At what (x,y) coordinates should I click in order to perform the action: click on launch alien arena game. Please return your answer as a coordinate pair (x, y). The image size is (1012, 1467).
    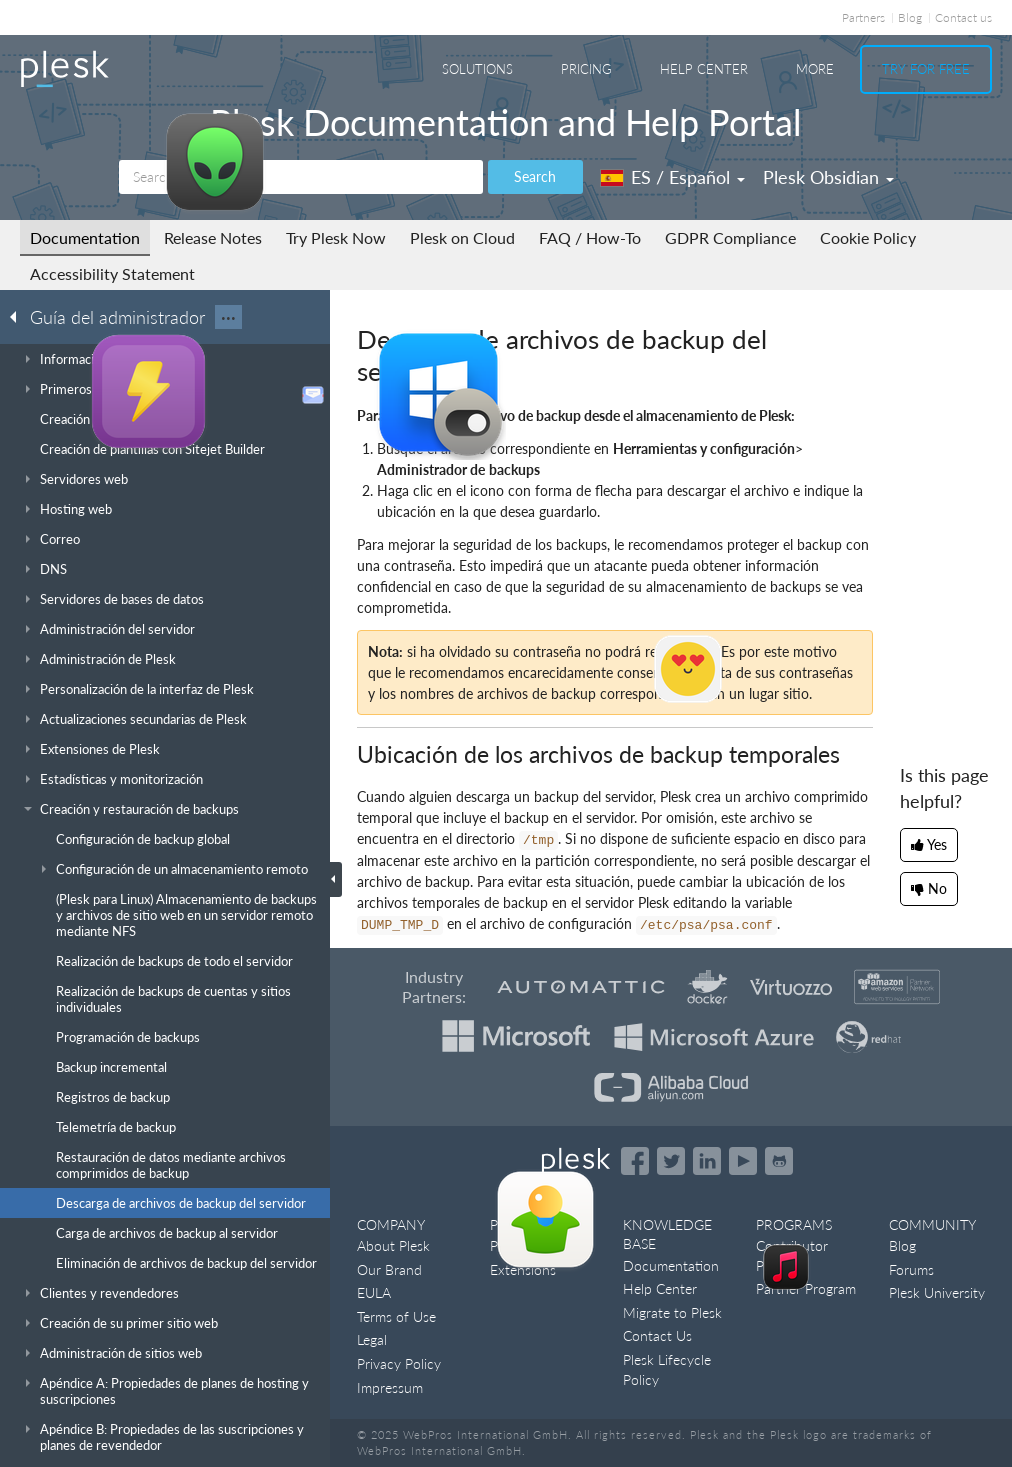
    Looking at the image, I should click on (215, 162).